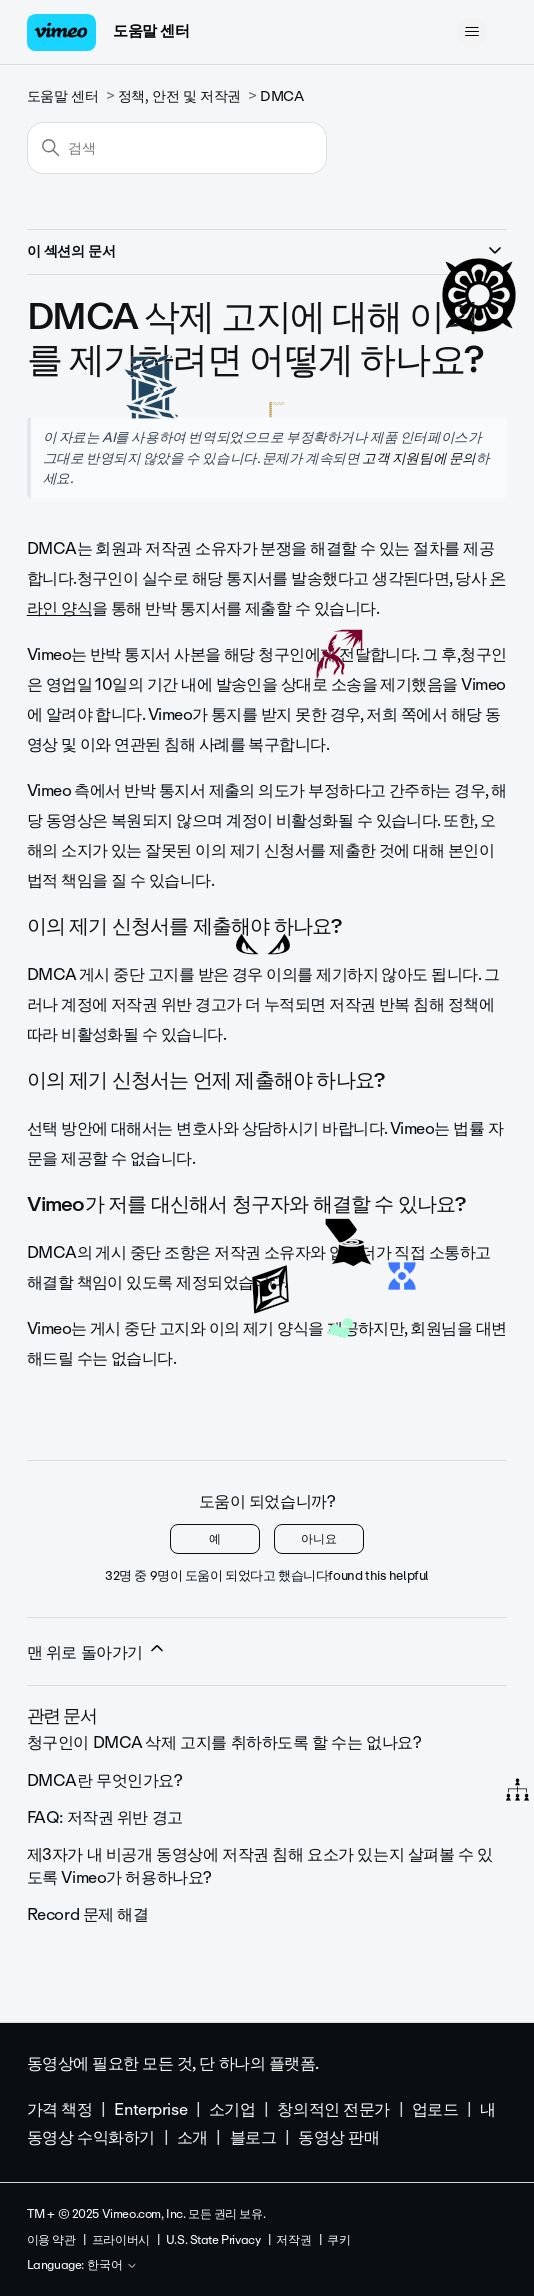 The height and width of the screenshot is (2296, 534). What do you see at coordinates (517, 1789) in the screenshot?
I see `view organizational hierarchy or team structure` at bounding box center [517, 1789].